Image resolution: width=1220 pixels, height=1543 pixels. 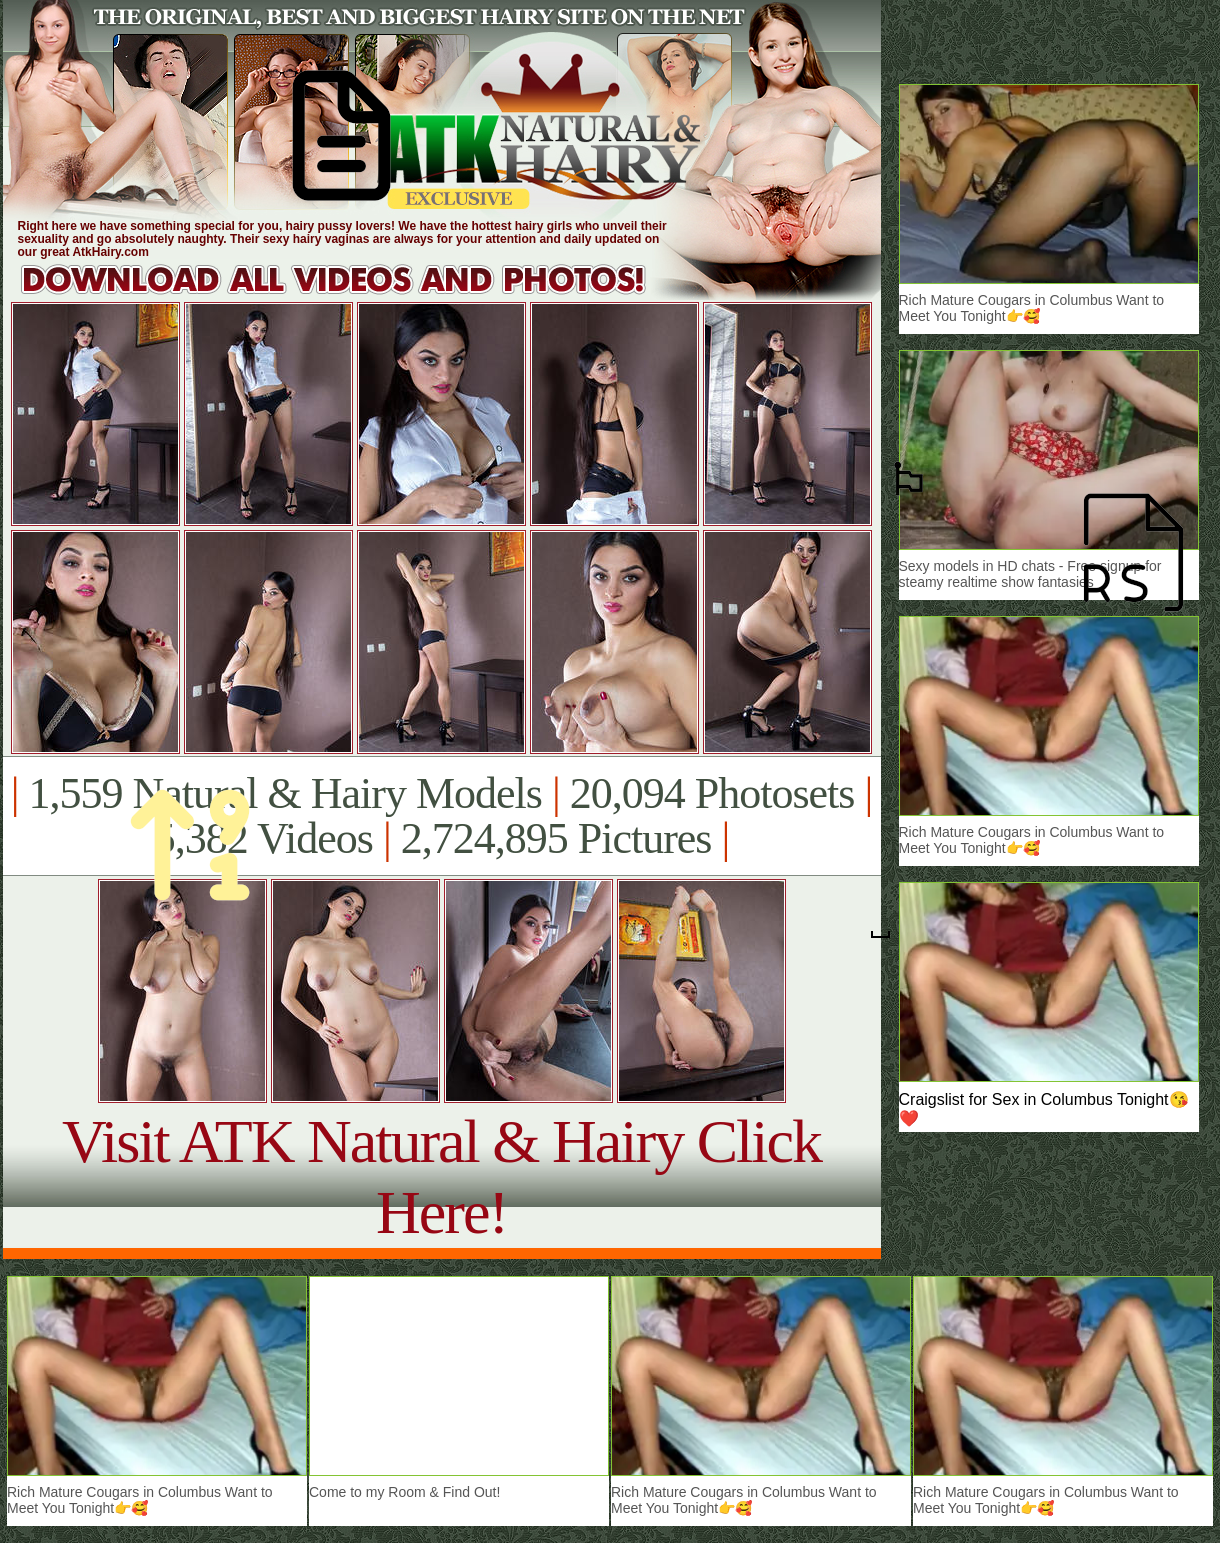 What do you see at coordinates (908, 479) in the screenshot?
I see `add a flag emoji to your message` at bounding box center [908, 479].